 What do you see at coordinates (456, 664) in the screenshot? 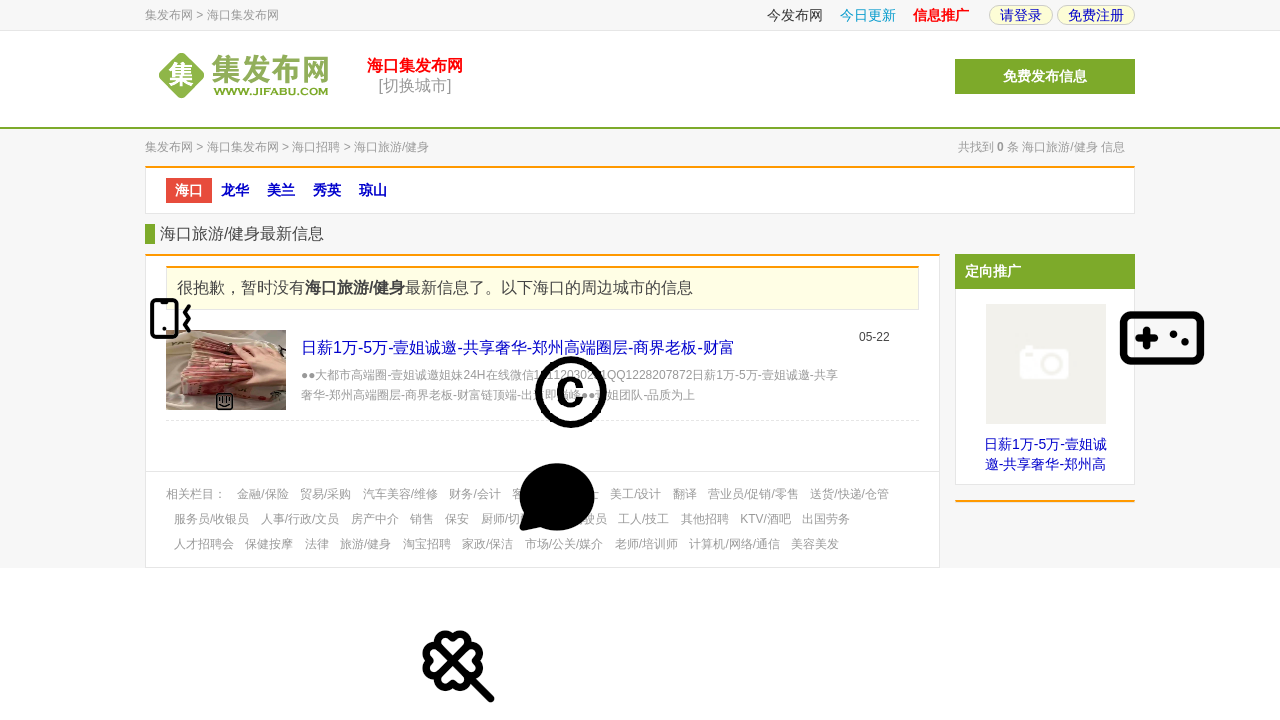
I see `indicates luck or bonus feature` at bounding box center [456, 664].